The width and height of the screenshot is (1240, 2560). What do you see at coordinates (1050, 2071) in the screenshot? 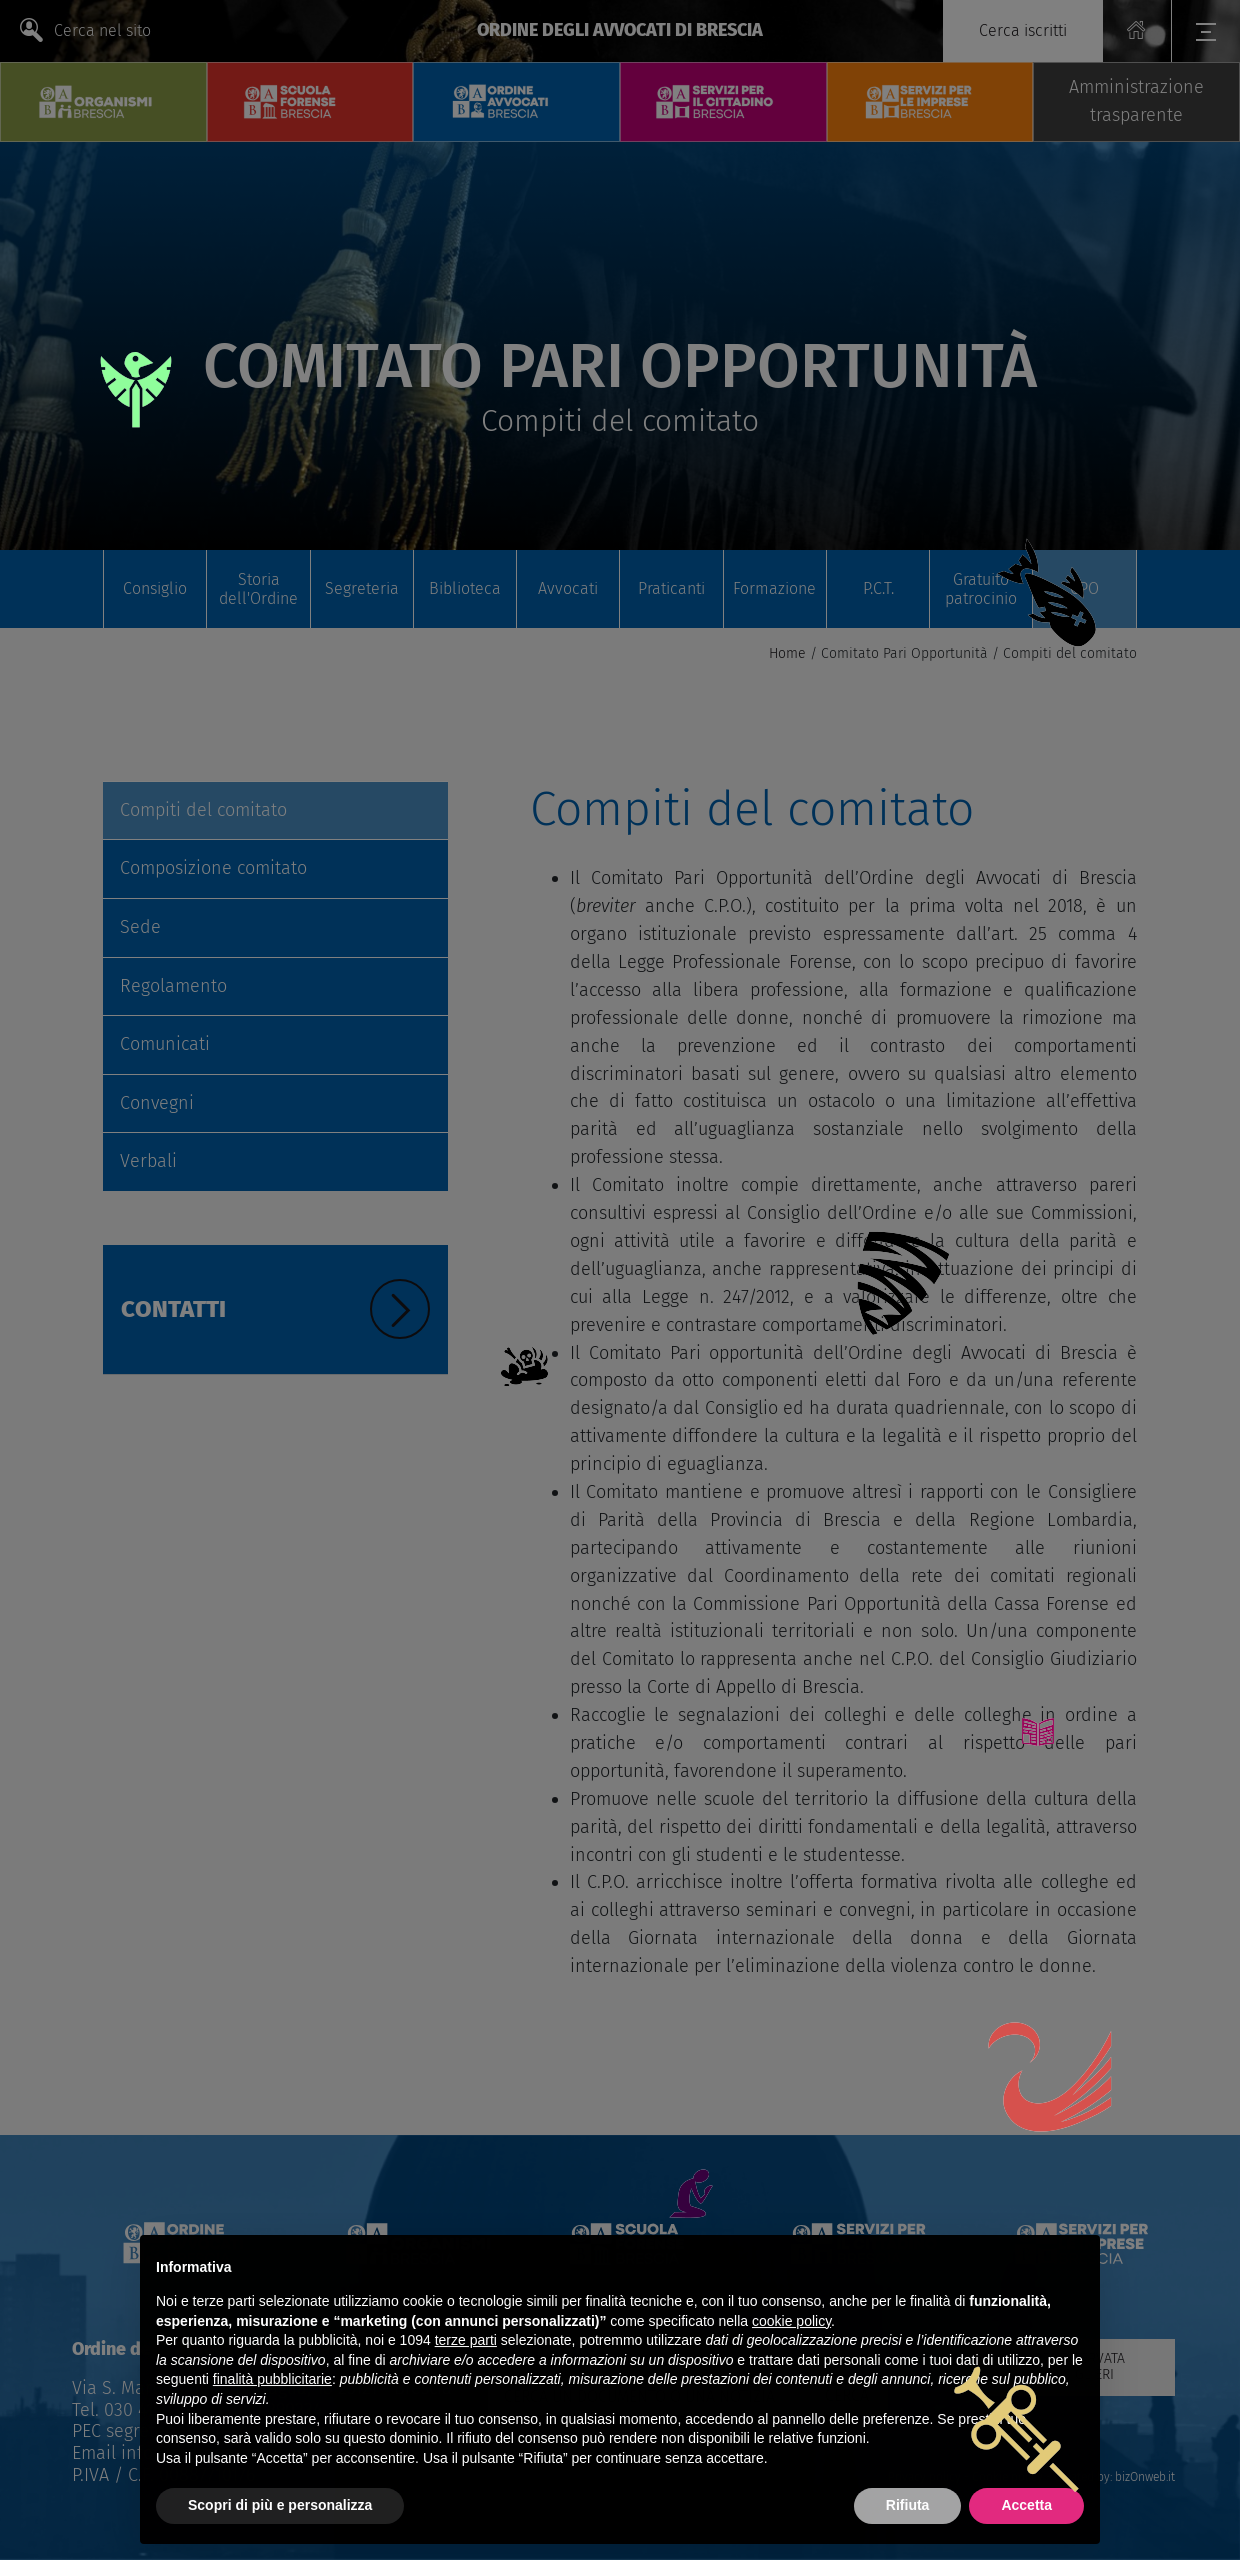
I see `swan or bird-themed game element` at bounding box center [1050, 2071].